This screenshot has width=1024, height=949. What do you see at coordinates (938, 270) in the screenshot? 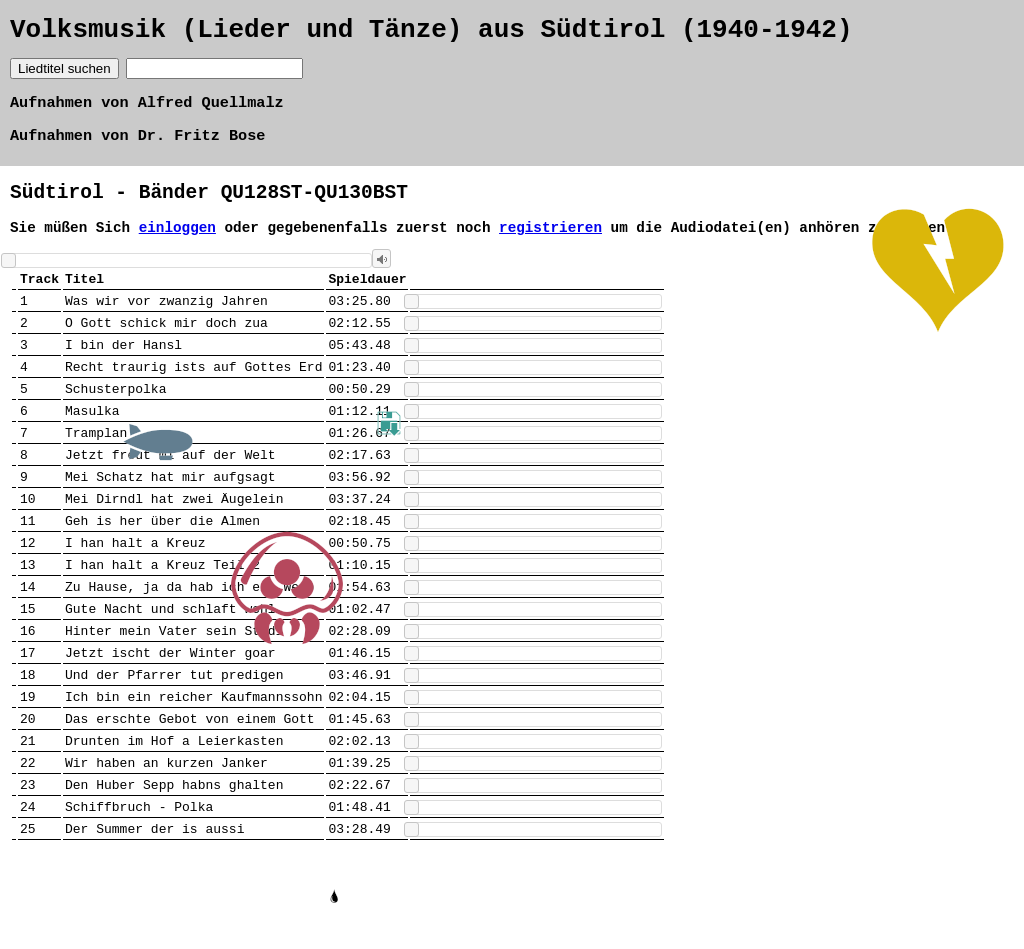
I see `indicates a dislike or negative reaction` at bounding box center [938, 270].